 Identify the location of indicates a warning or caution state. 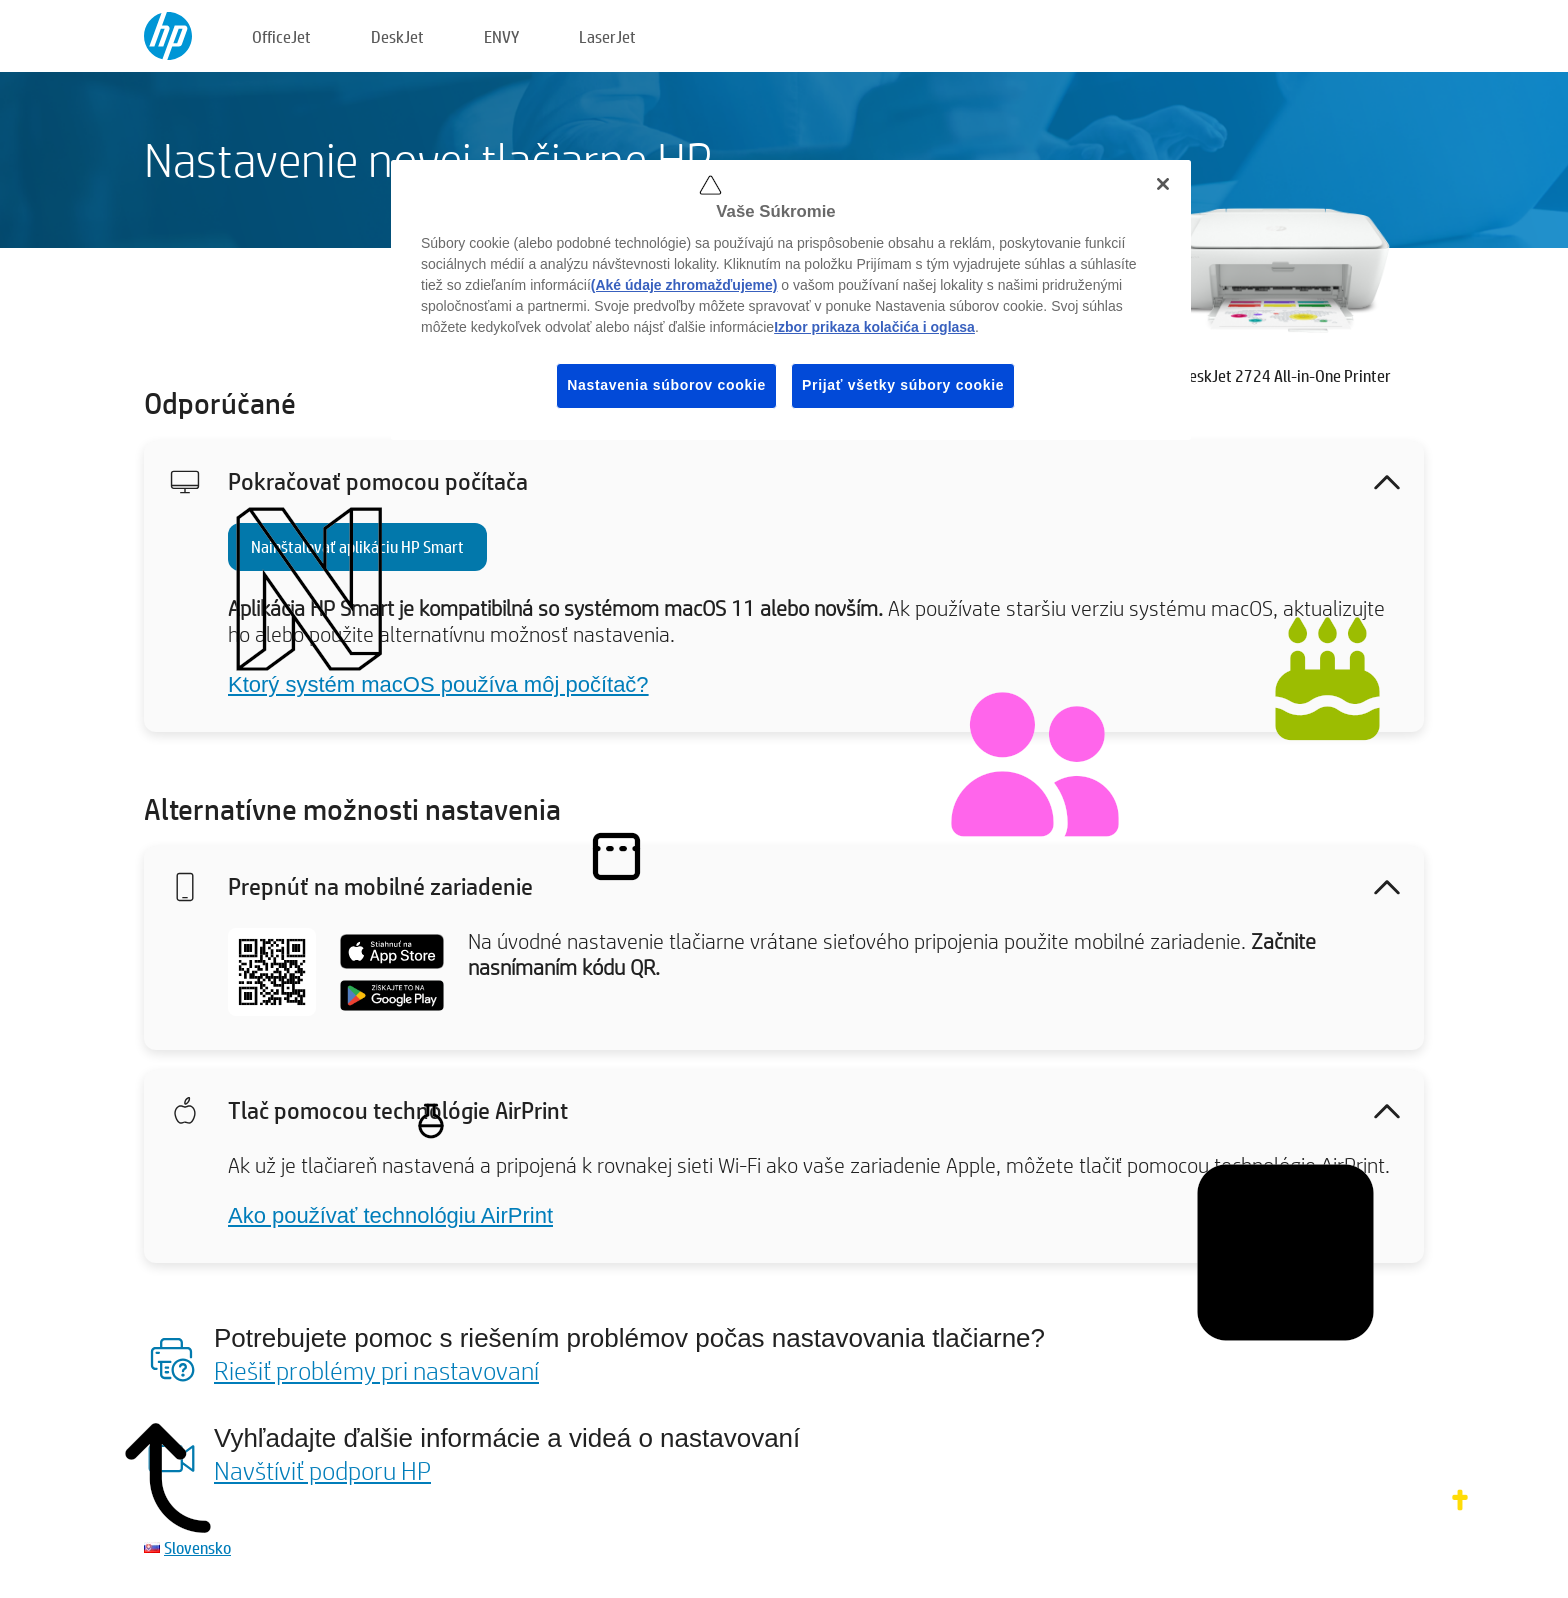
(710, 185).